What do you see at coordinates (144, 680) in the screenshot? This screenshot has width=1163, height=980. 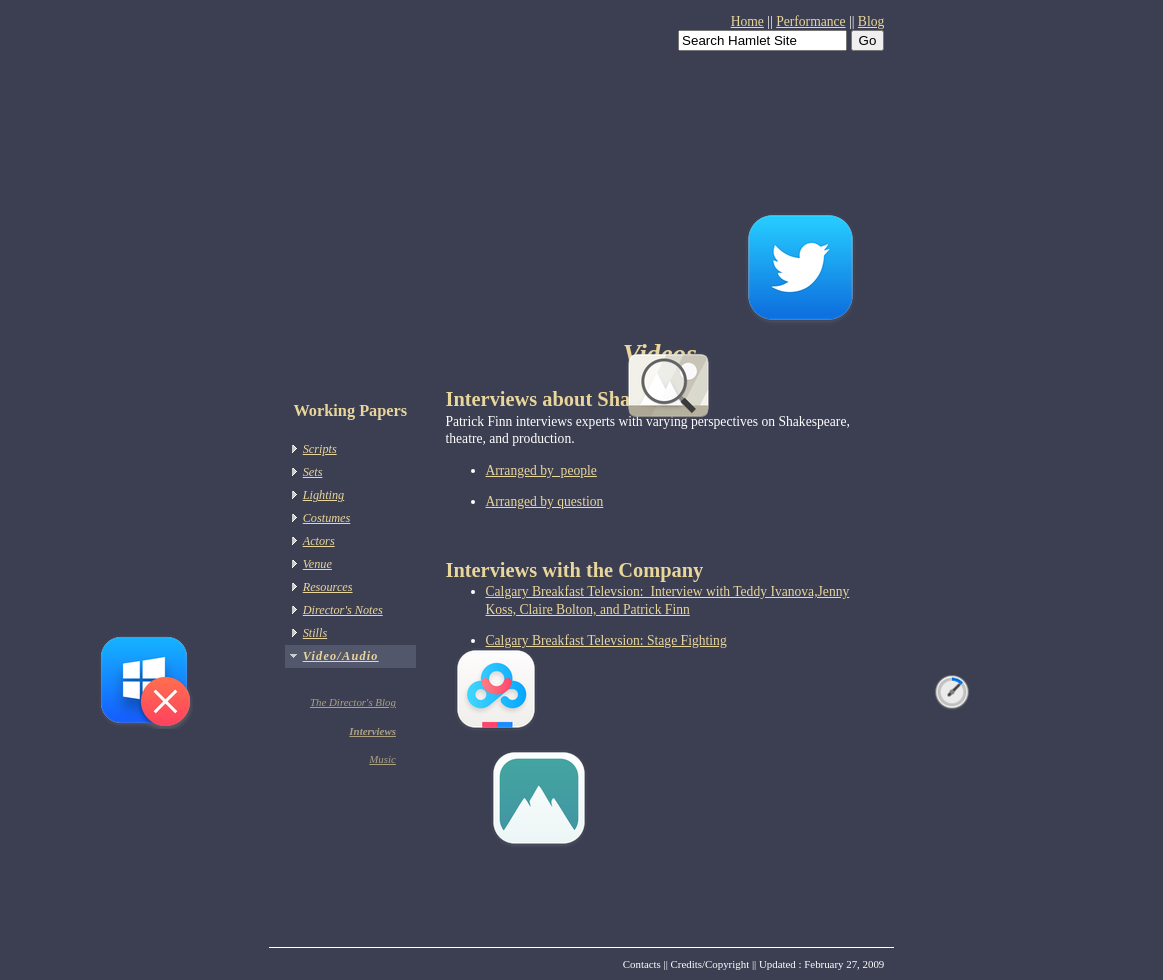 I see `uninstall windows applications running through wine` at bounding box center [144, 680].